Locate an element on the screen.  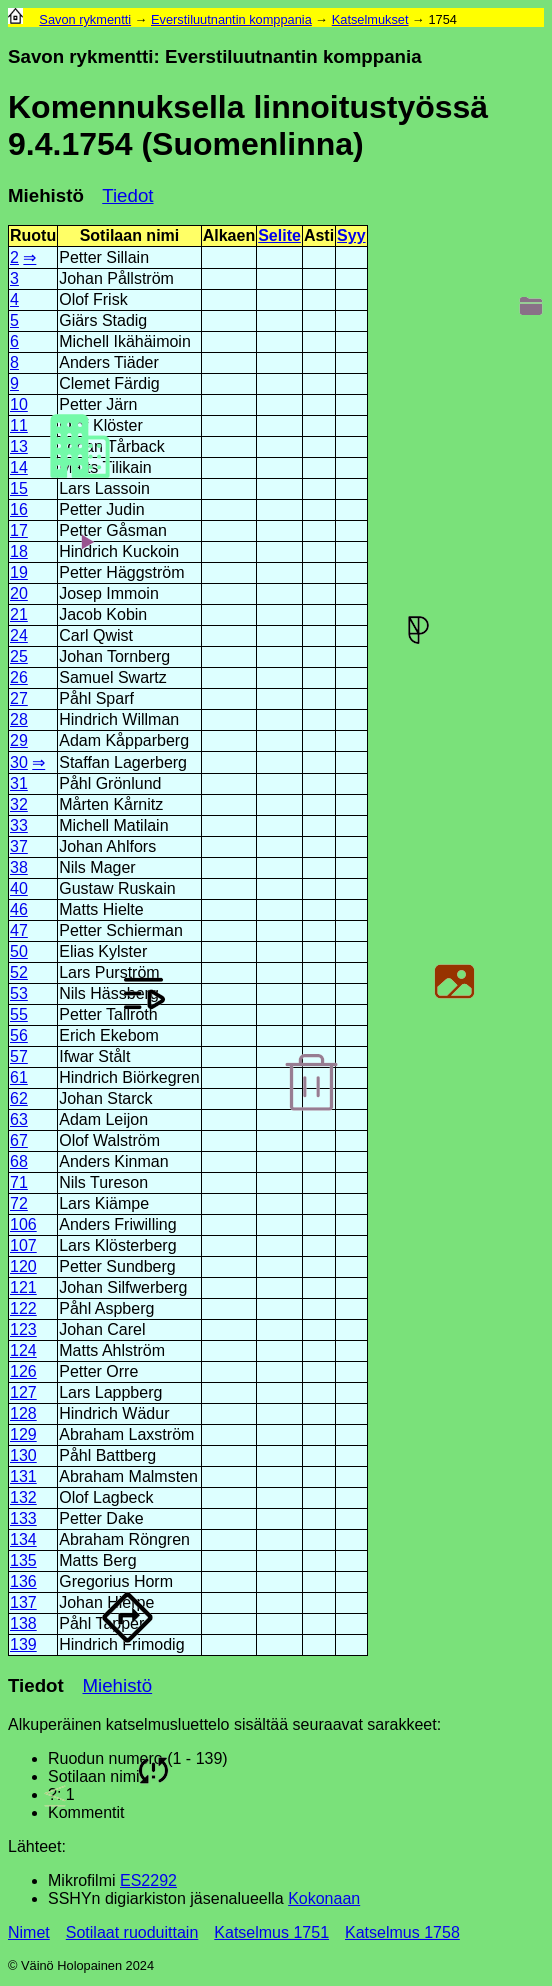
open folder to view contents is located at coordinates (531, 306).